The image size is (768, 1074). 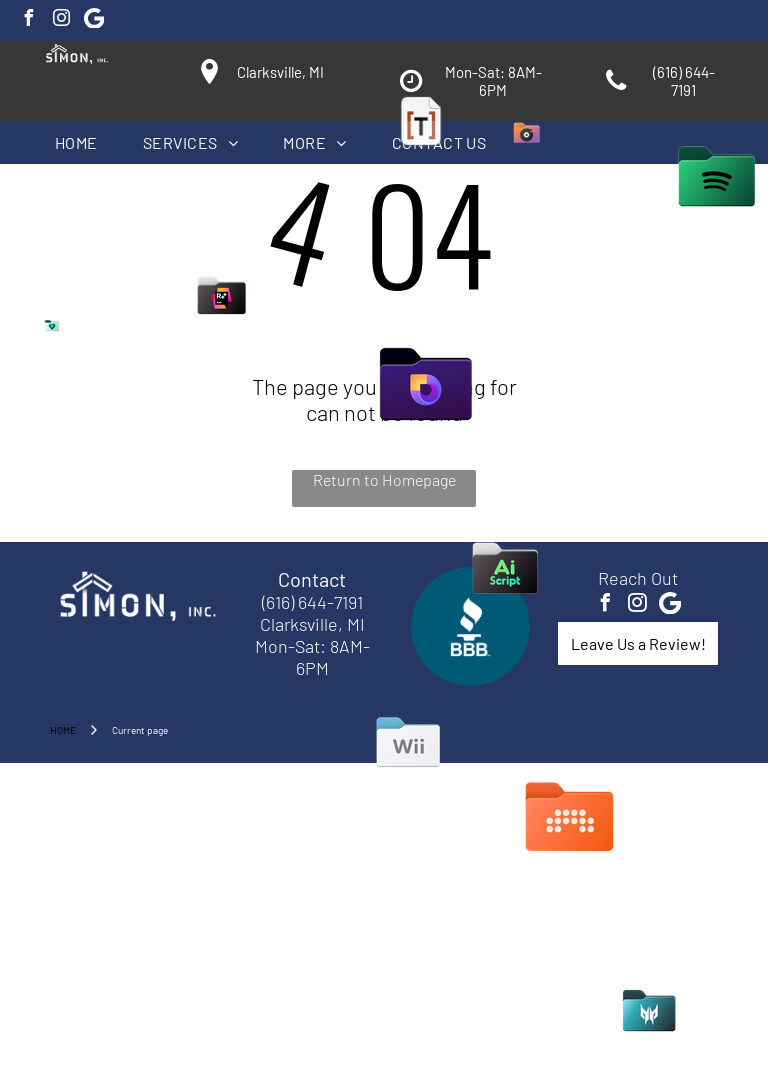 I want to click on open your music folder, so click(x=526, y=133).